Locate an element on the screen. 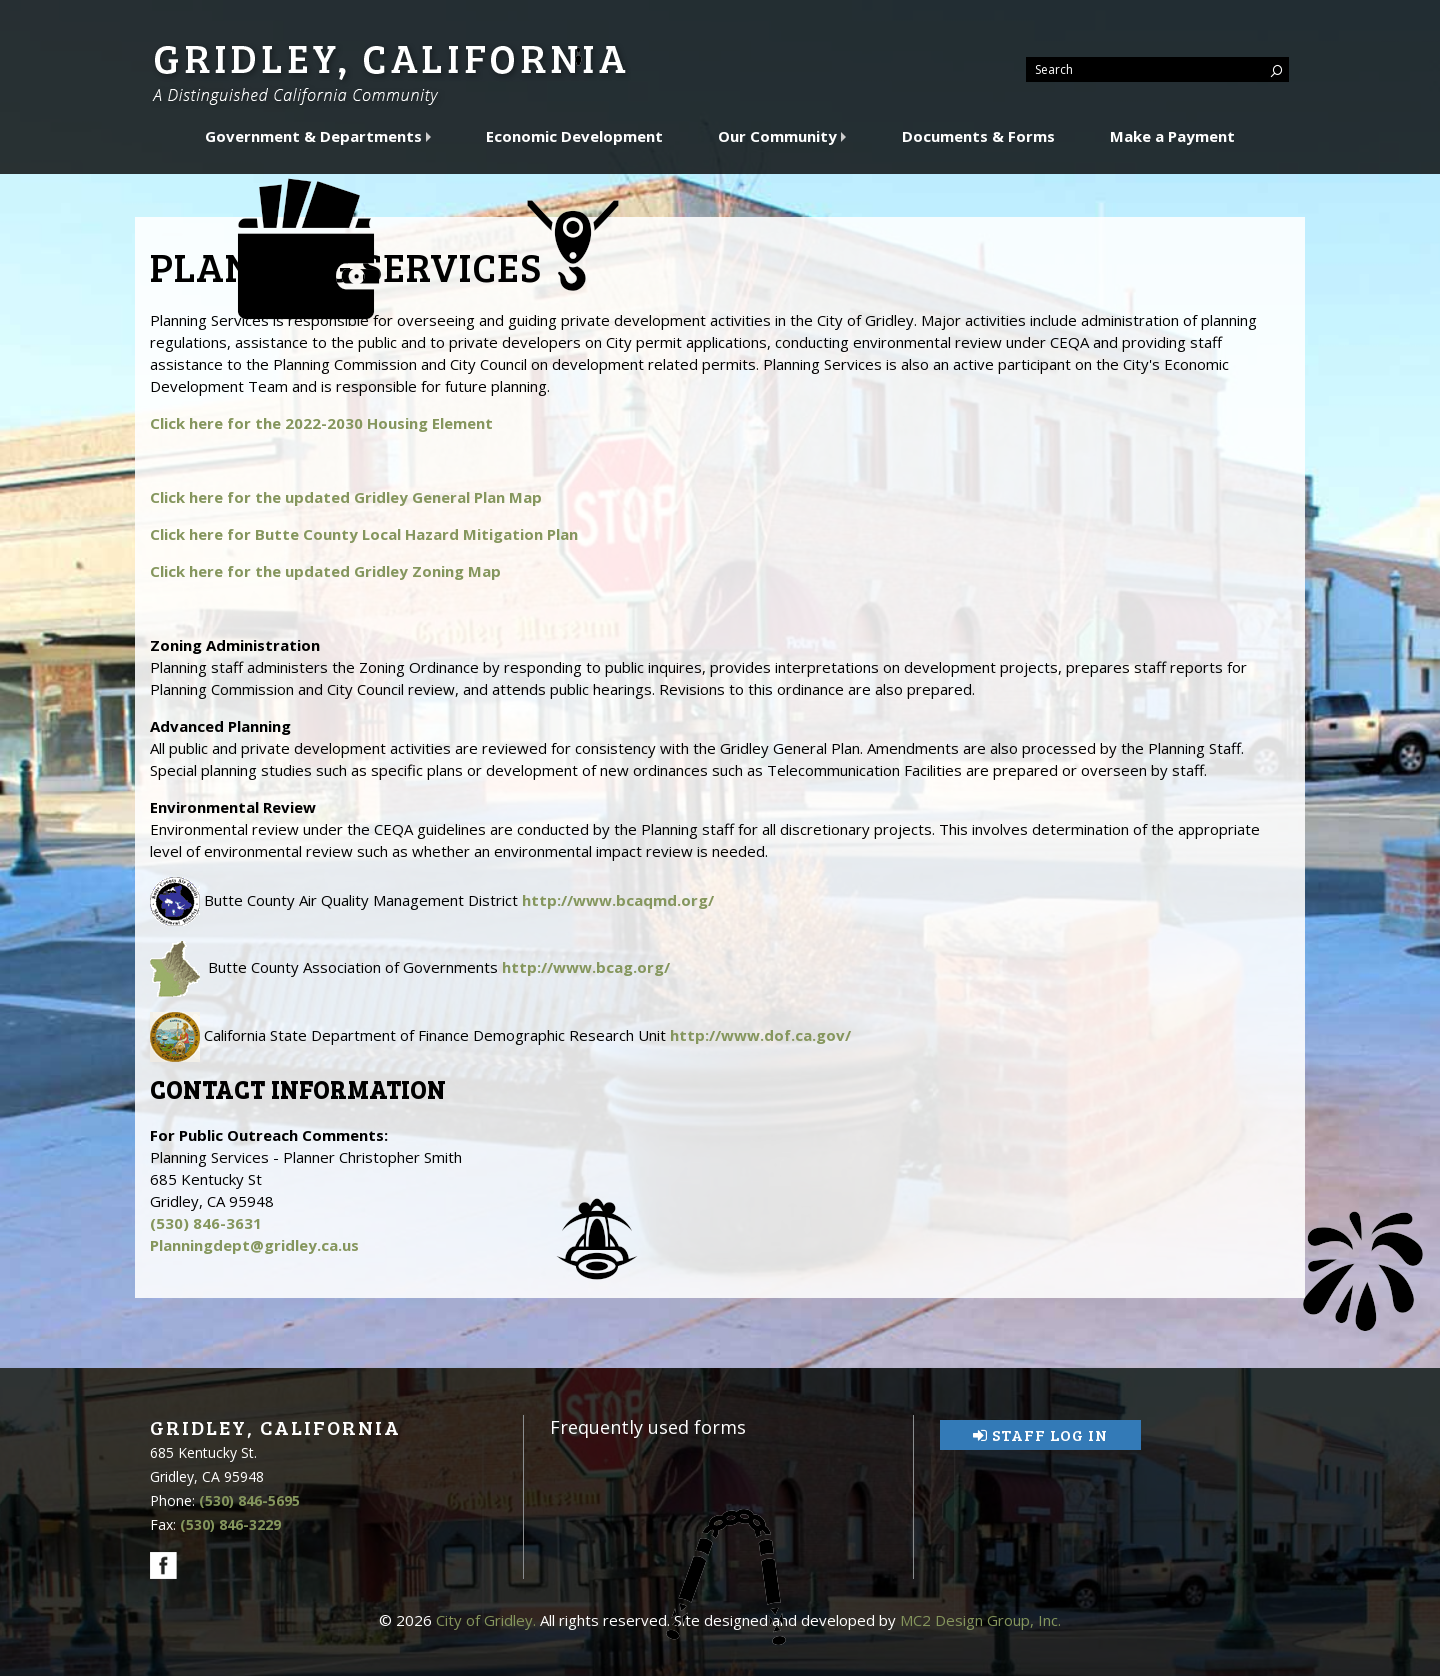 The image size is (1440, 1676). indicates crane or lifting equipment in a game interface is located at coordinates (573, 246).